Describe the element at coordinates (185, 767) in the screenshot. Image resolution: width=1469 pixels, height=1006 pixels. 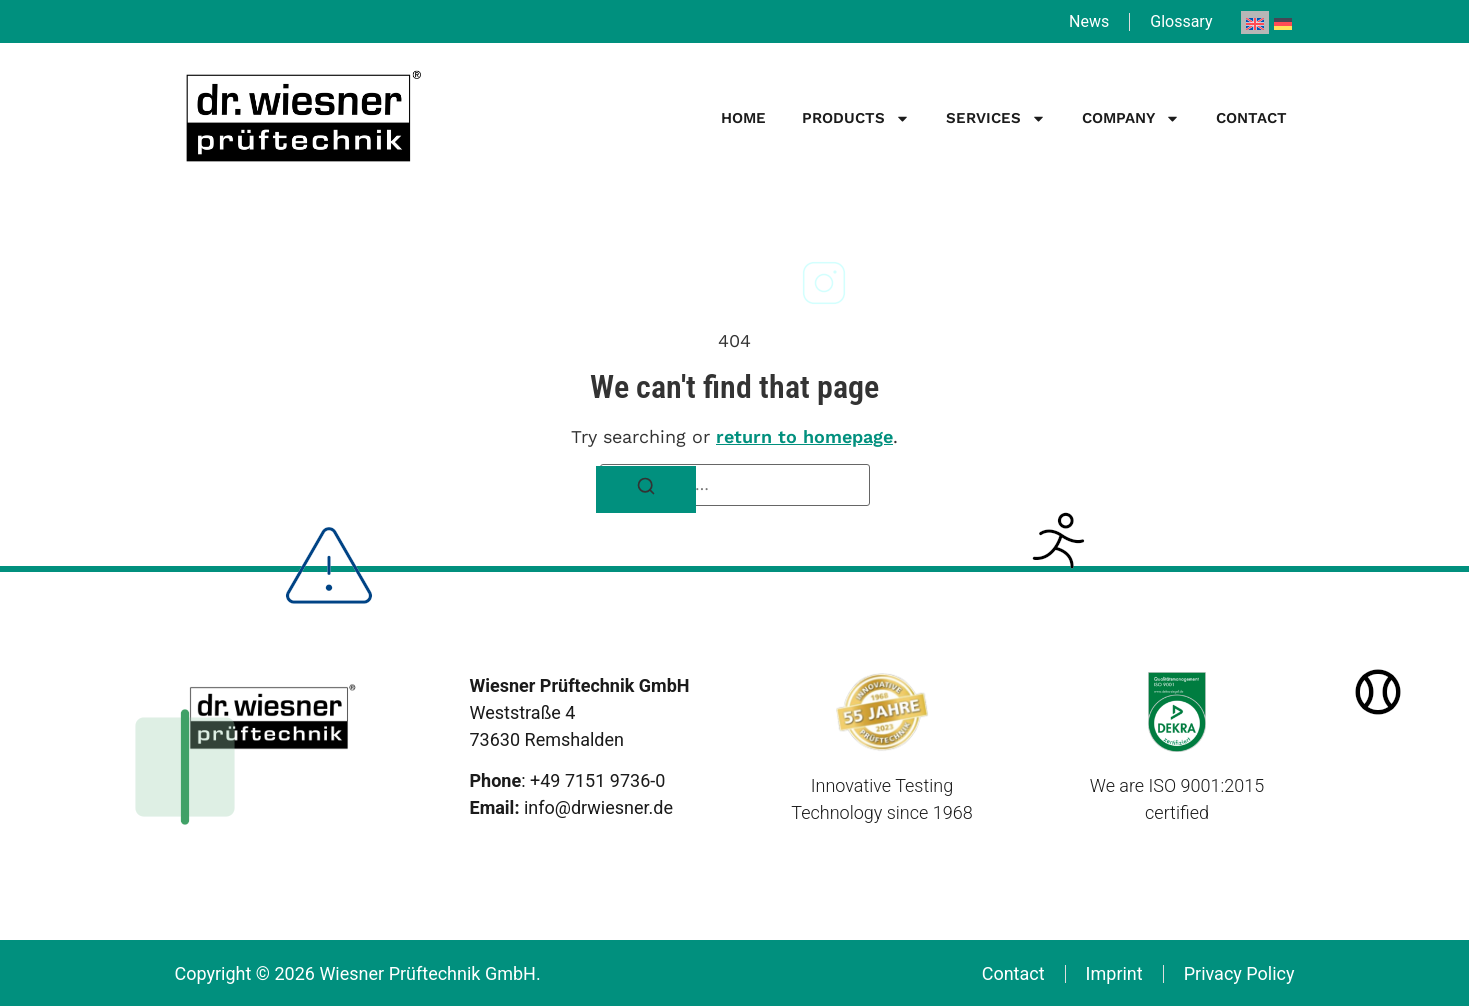
I see `visual separator between UI elements` at that location.